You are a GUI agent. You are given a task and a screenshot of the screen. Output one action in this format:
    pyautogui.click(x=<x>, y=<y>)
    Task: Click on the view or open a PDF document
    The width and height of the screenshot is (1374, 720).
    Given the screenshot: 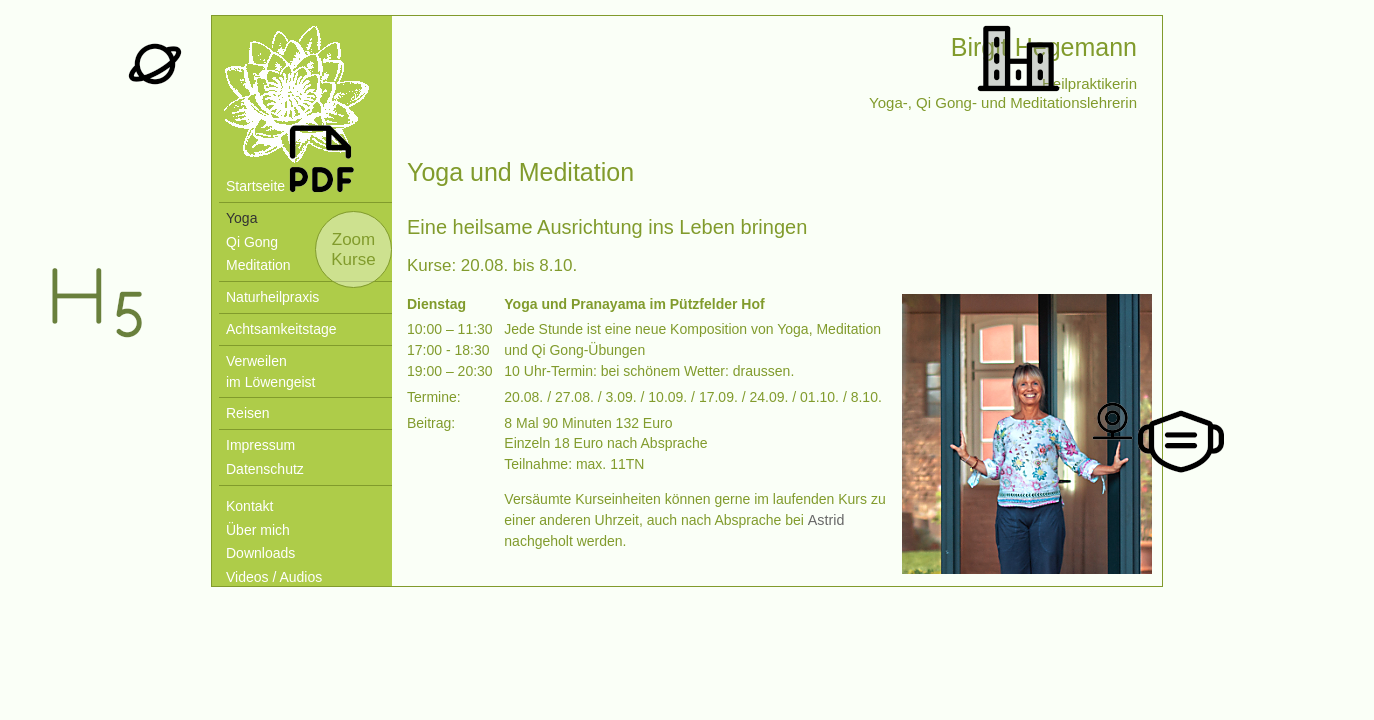 What is the action you would take?
    pyautogui.click(x=320, y=161)
    